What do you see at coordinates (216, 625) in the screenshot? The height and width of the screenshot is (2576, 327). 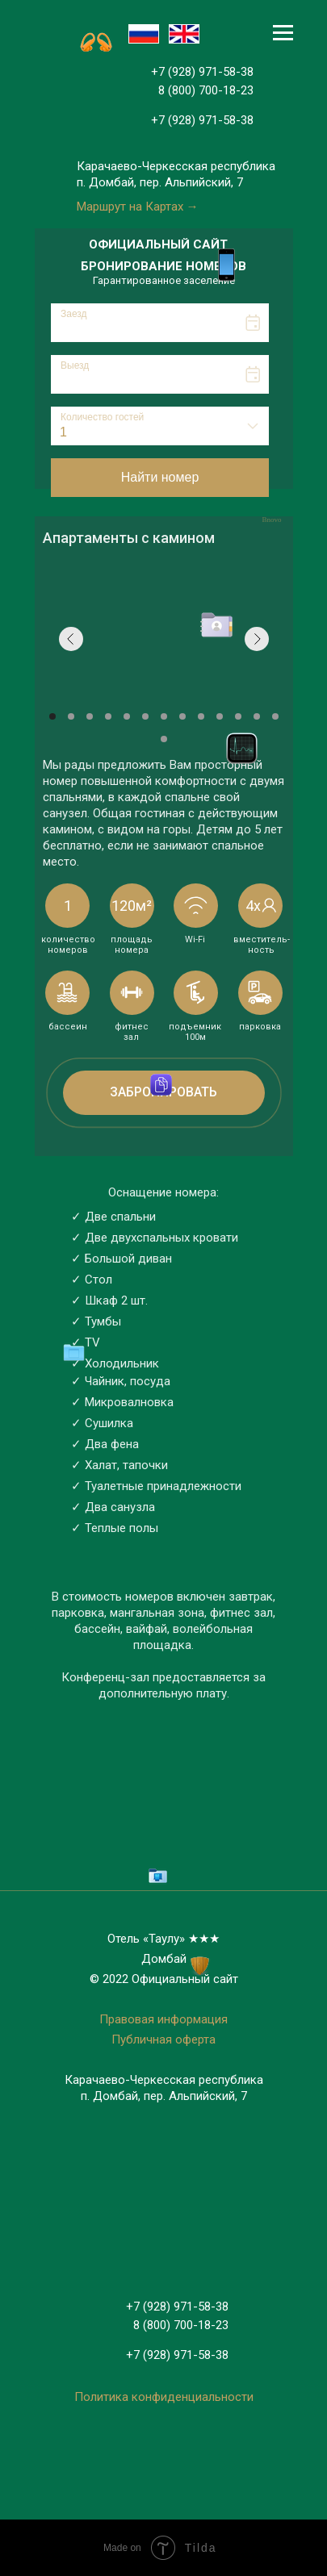 I see `open microsoft contacts folder` at bounding box center [216, 625].